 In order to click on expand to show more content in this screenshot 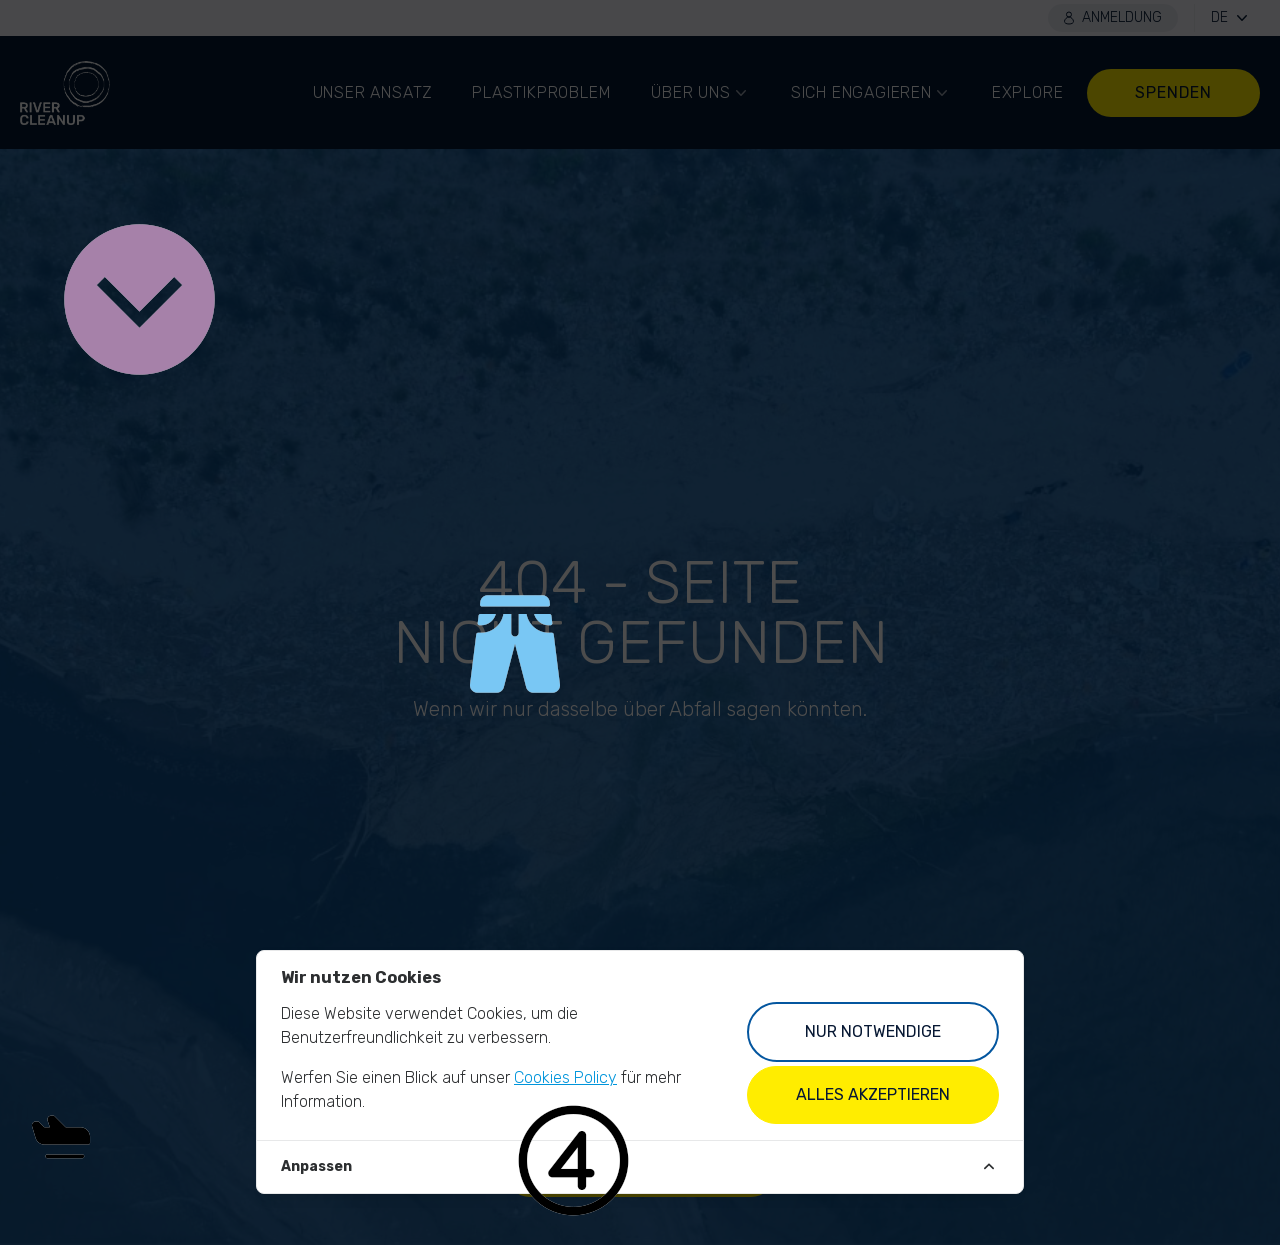, I will do `click(139, 299)`.